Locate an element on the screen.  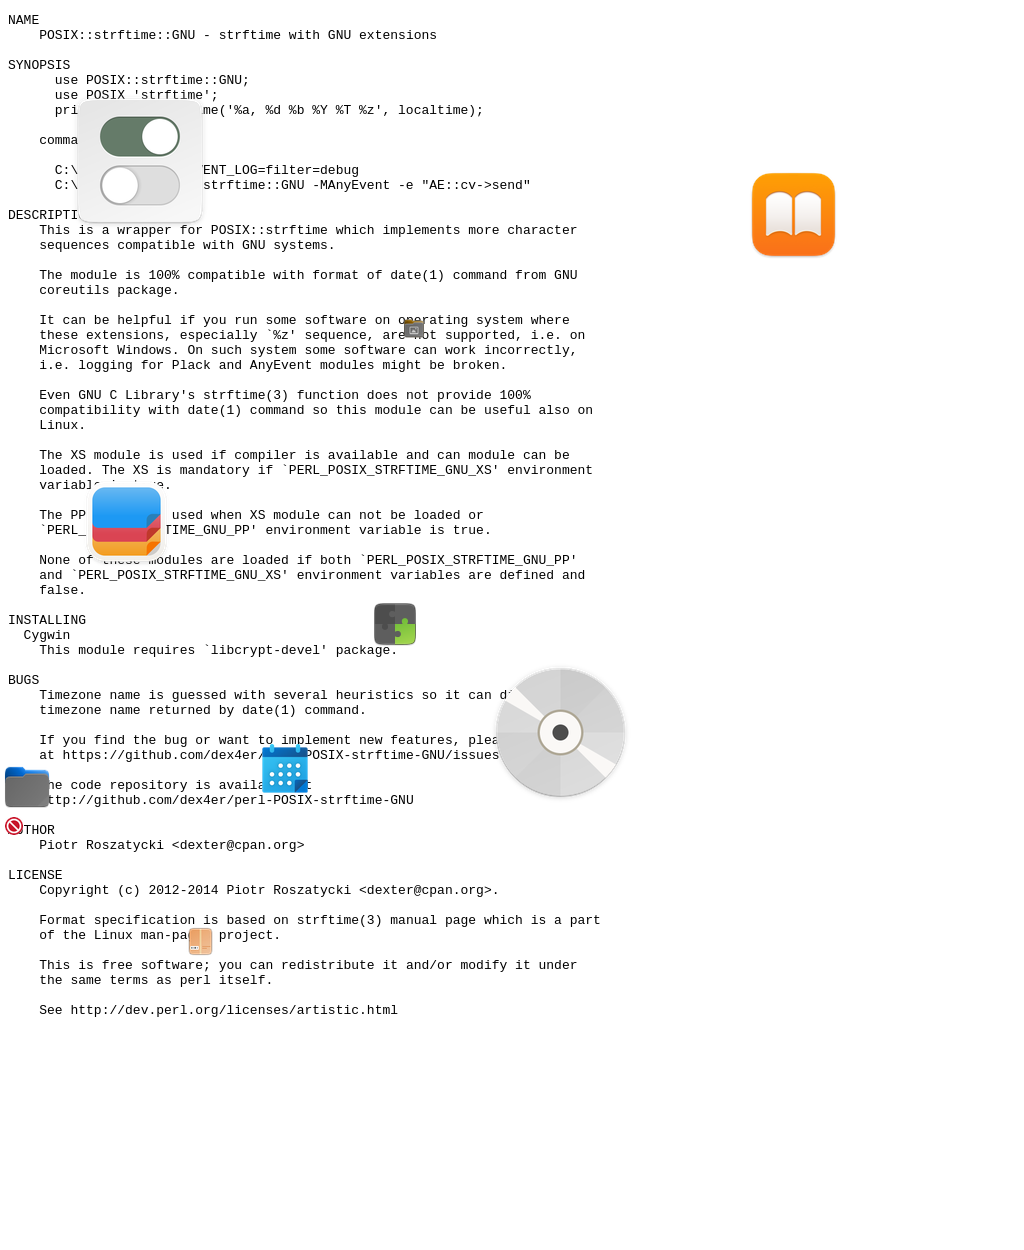
open system settings or preferences is located at coordinates (140, 161).